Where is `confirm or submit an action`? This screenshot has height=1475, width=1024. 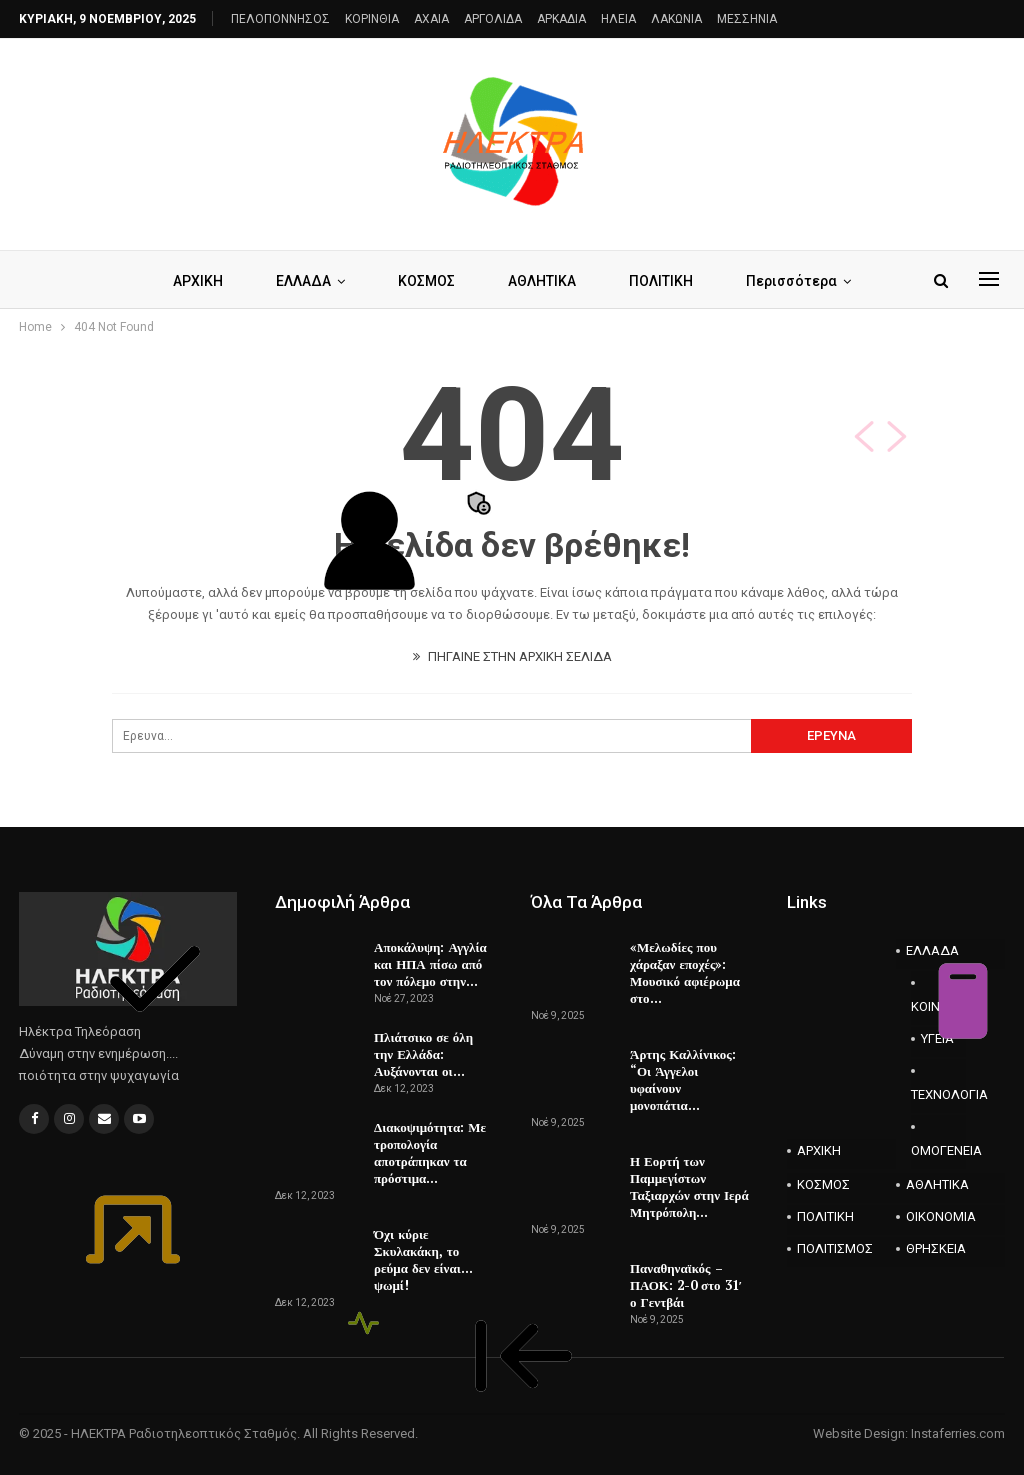
confirm or submit an action is located at coordinates (155, 976).